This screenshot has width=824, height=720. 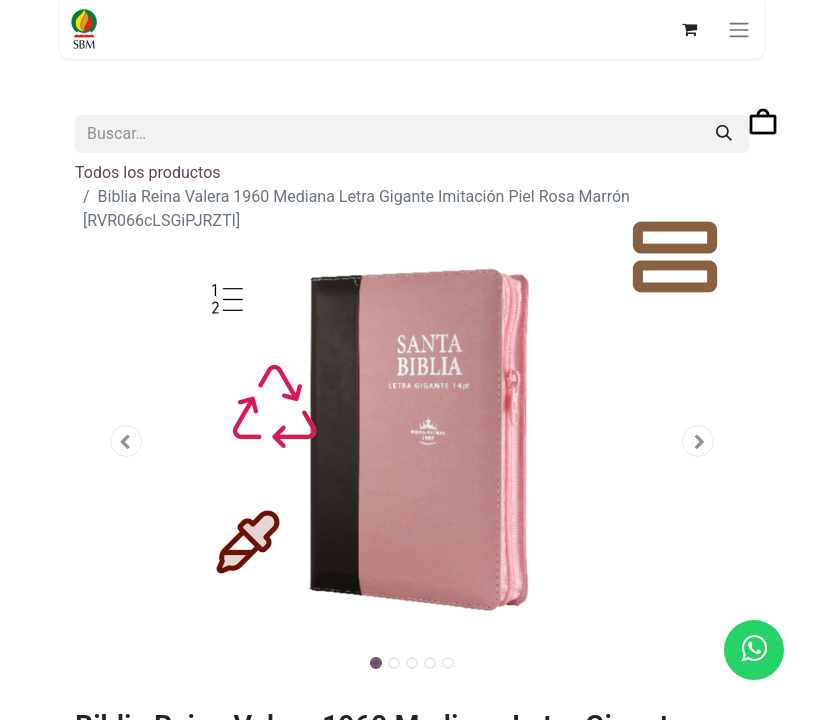 What do you see at coordinates (248, 542) in the screenshot?
I see `pick a color from the canvas` at bounding box center [248, 542].